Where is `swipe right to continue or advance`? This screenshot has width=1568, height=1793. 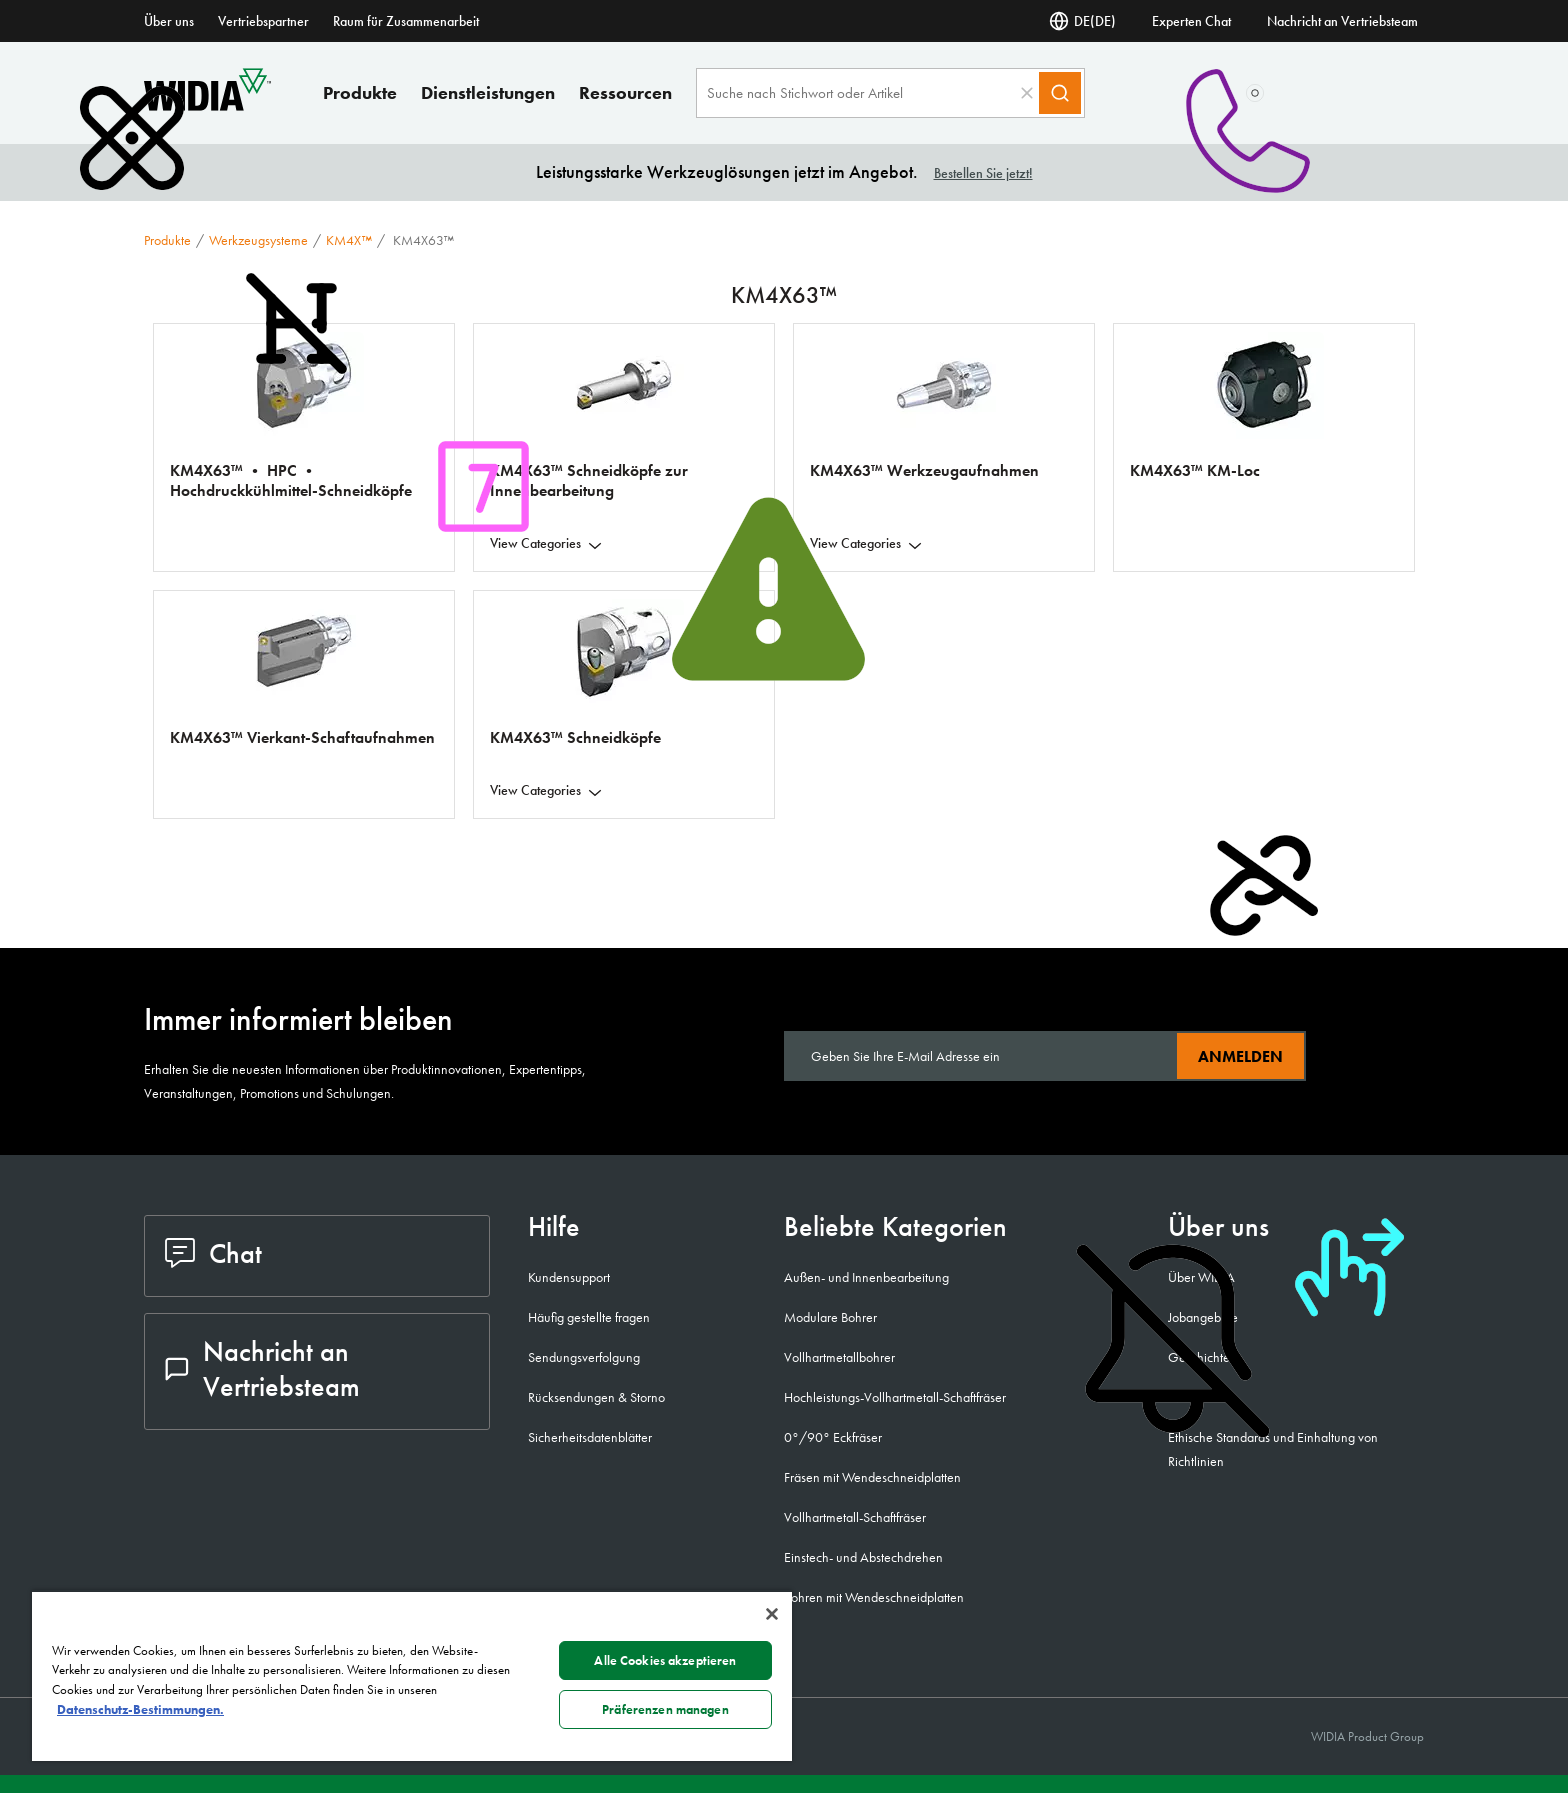 swipe right to continue or advance is located at coordinates (1344, 1271).